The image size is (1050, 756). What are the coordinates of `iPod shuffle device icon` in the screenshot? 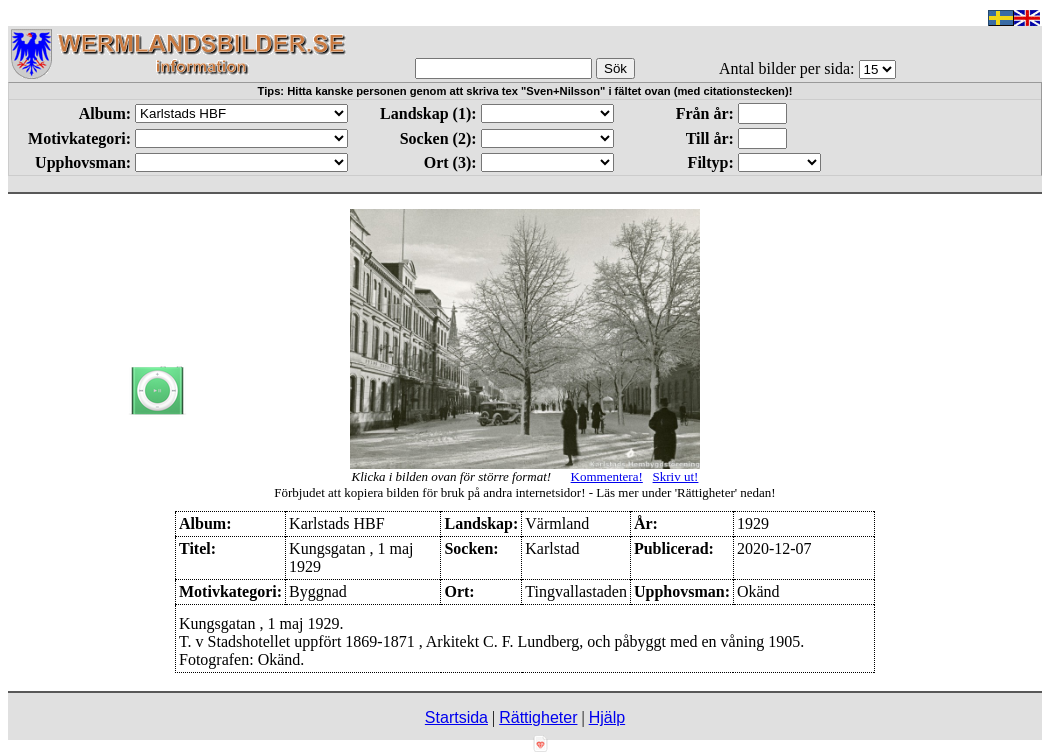 It's located at (157, 390).